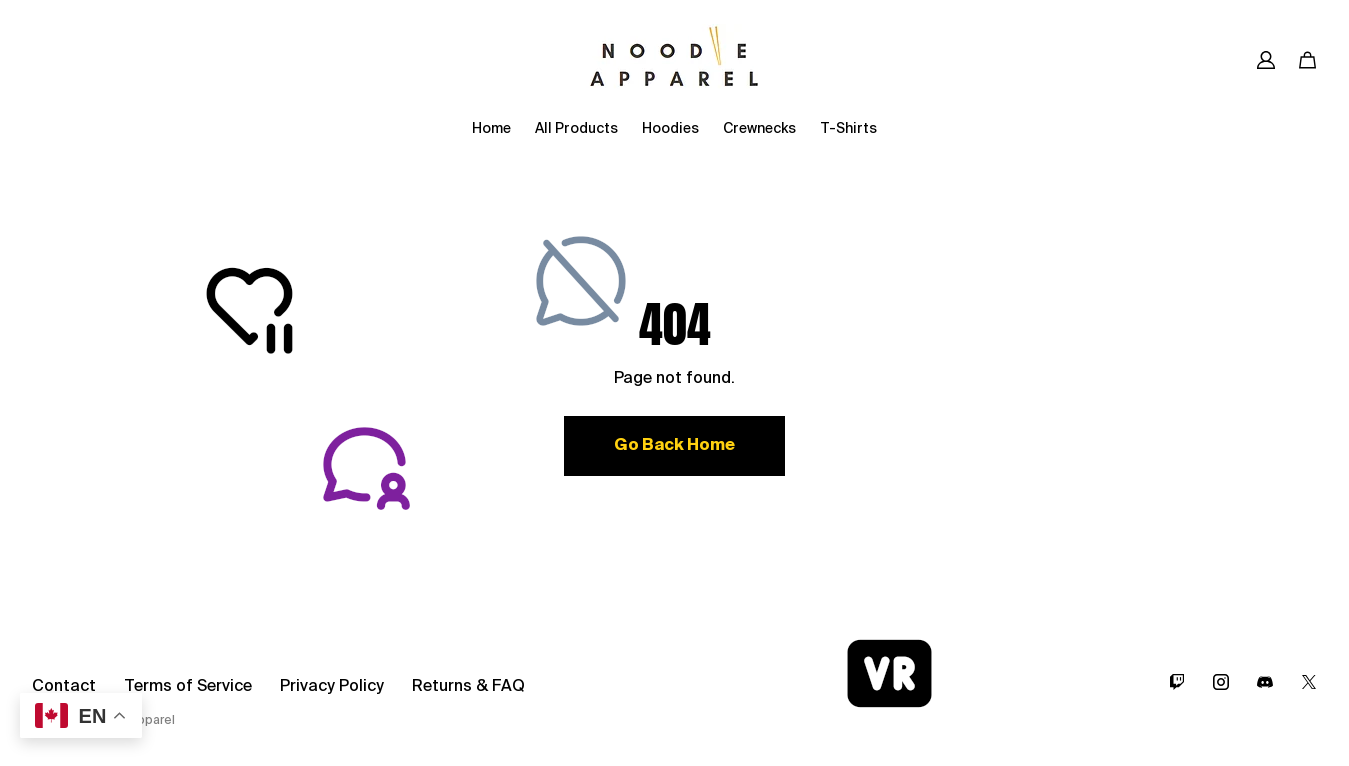 The height and width of the screenshot is (766, 1349). What do you see at coordinates (889, 673) in the screenshot?
I see `indicates VR-compatible content or experience` at bounding box center [889, 673].